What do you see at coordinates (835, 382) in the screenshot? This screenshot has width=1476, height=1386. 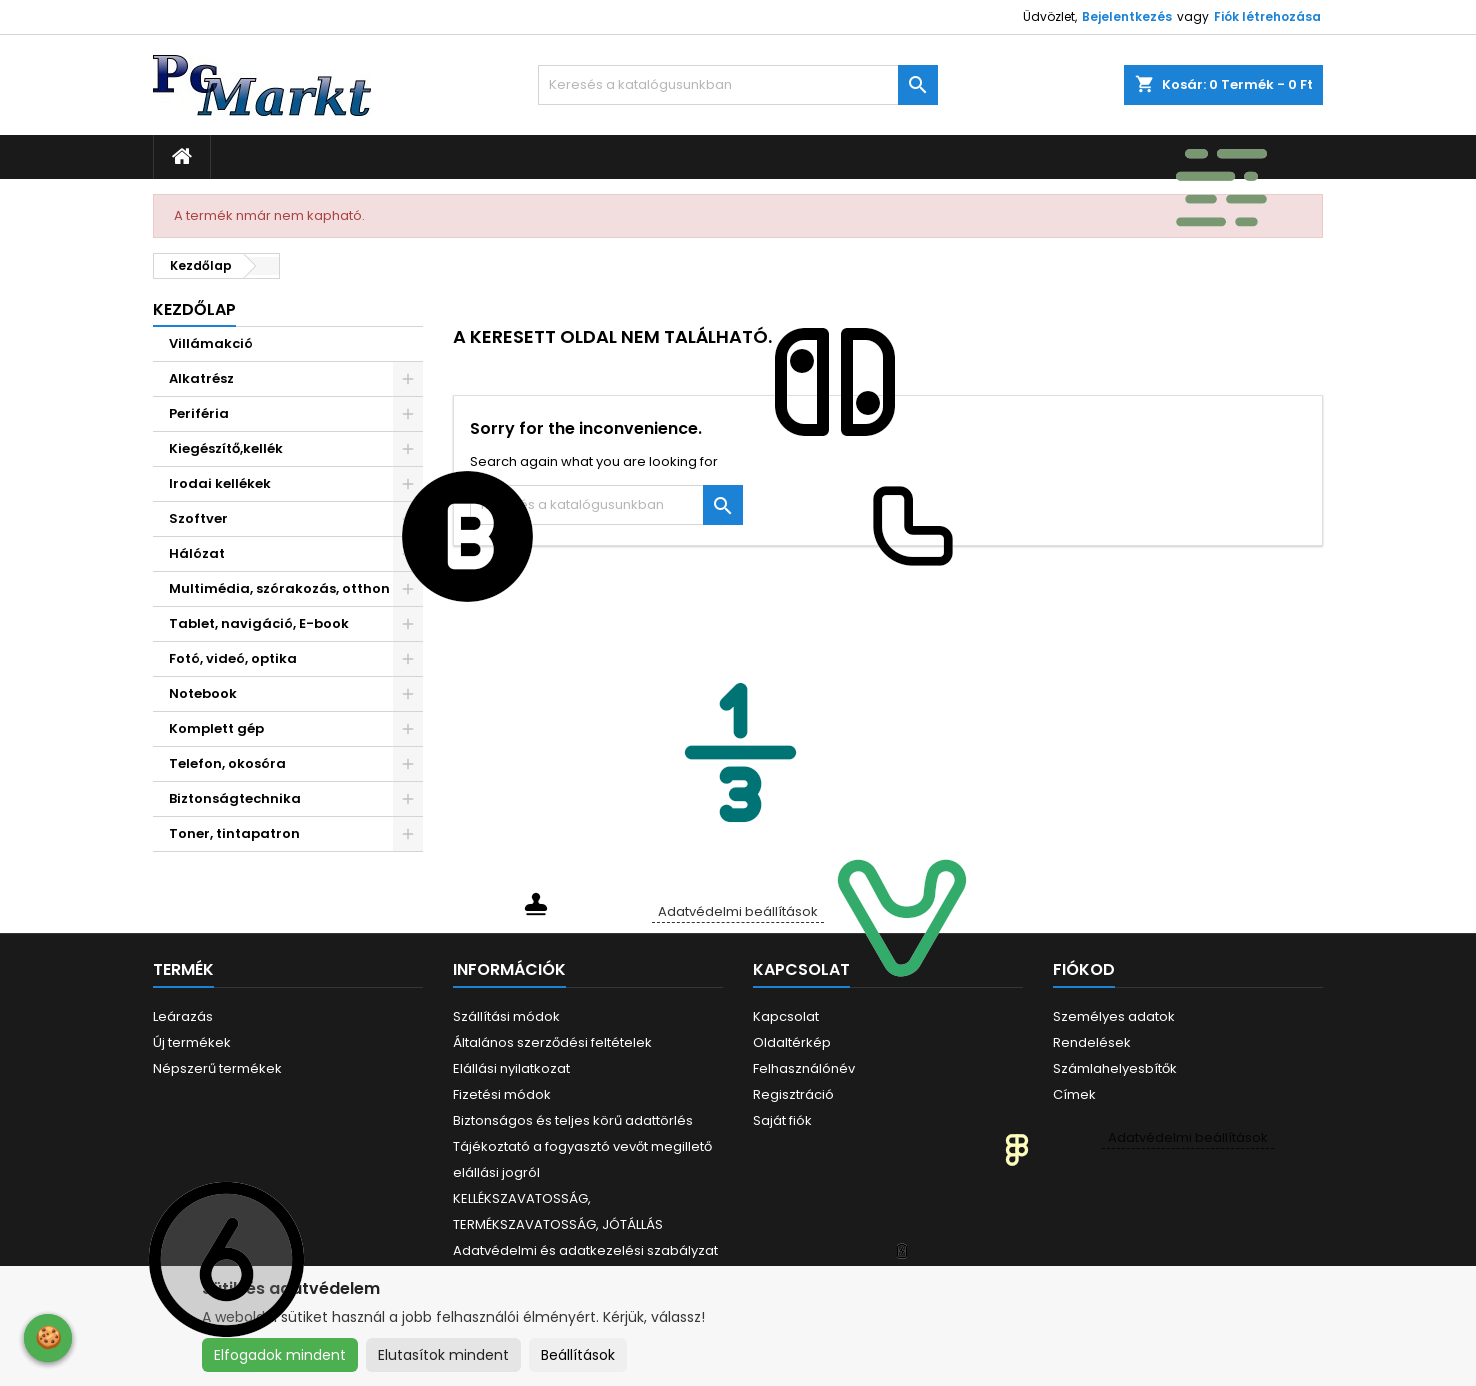 I see `access nintendo switch gaming features` at bounding box center [835, 382].